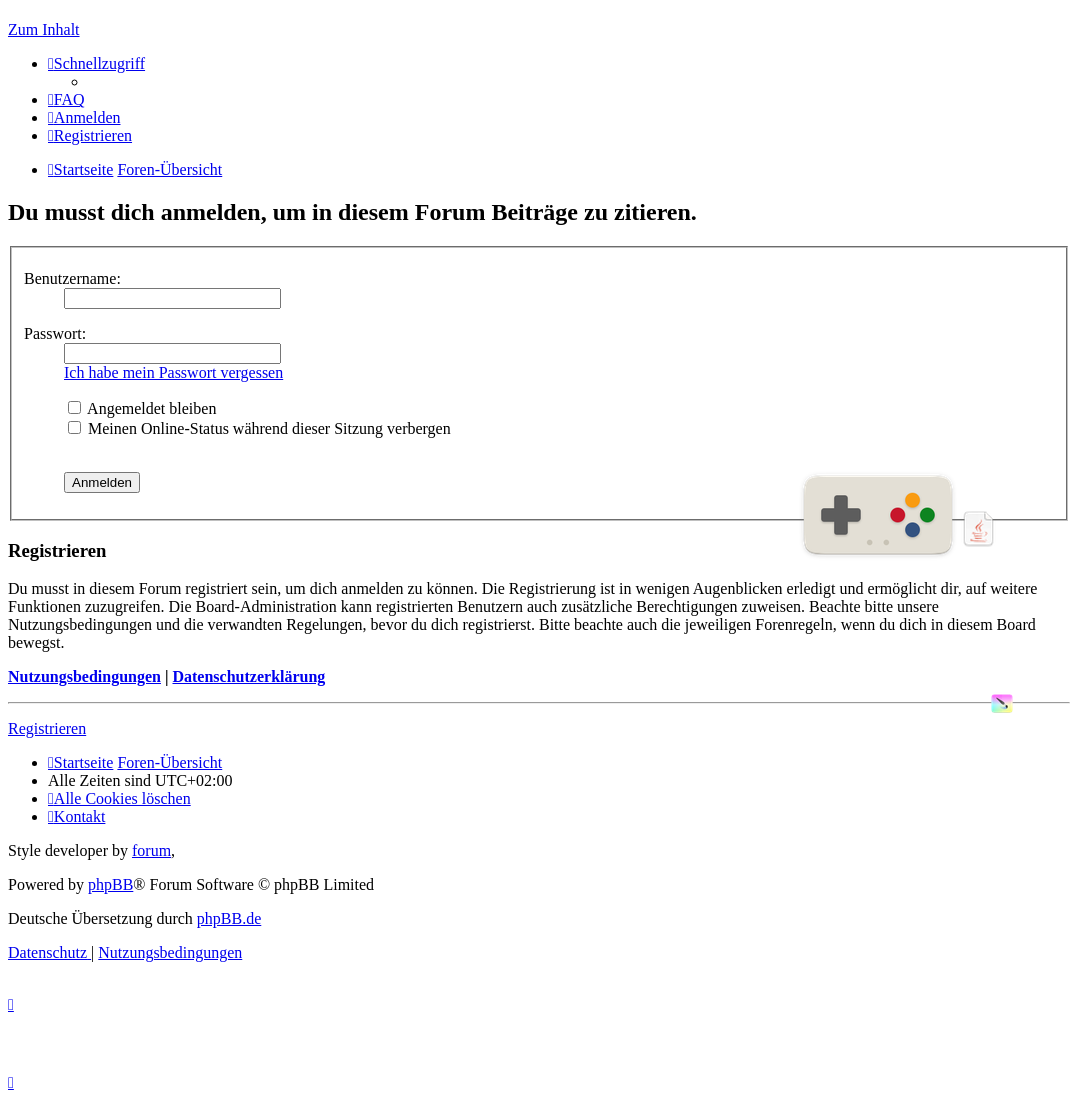  I want to click on indicates a java source code file, so click(978, 528).